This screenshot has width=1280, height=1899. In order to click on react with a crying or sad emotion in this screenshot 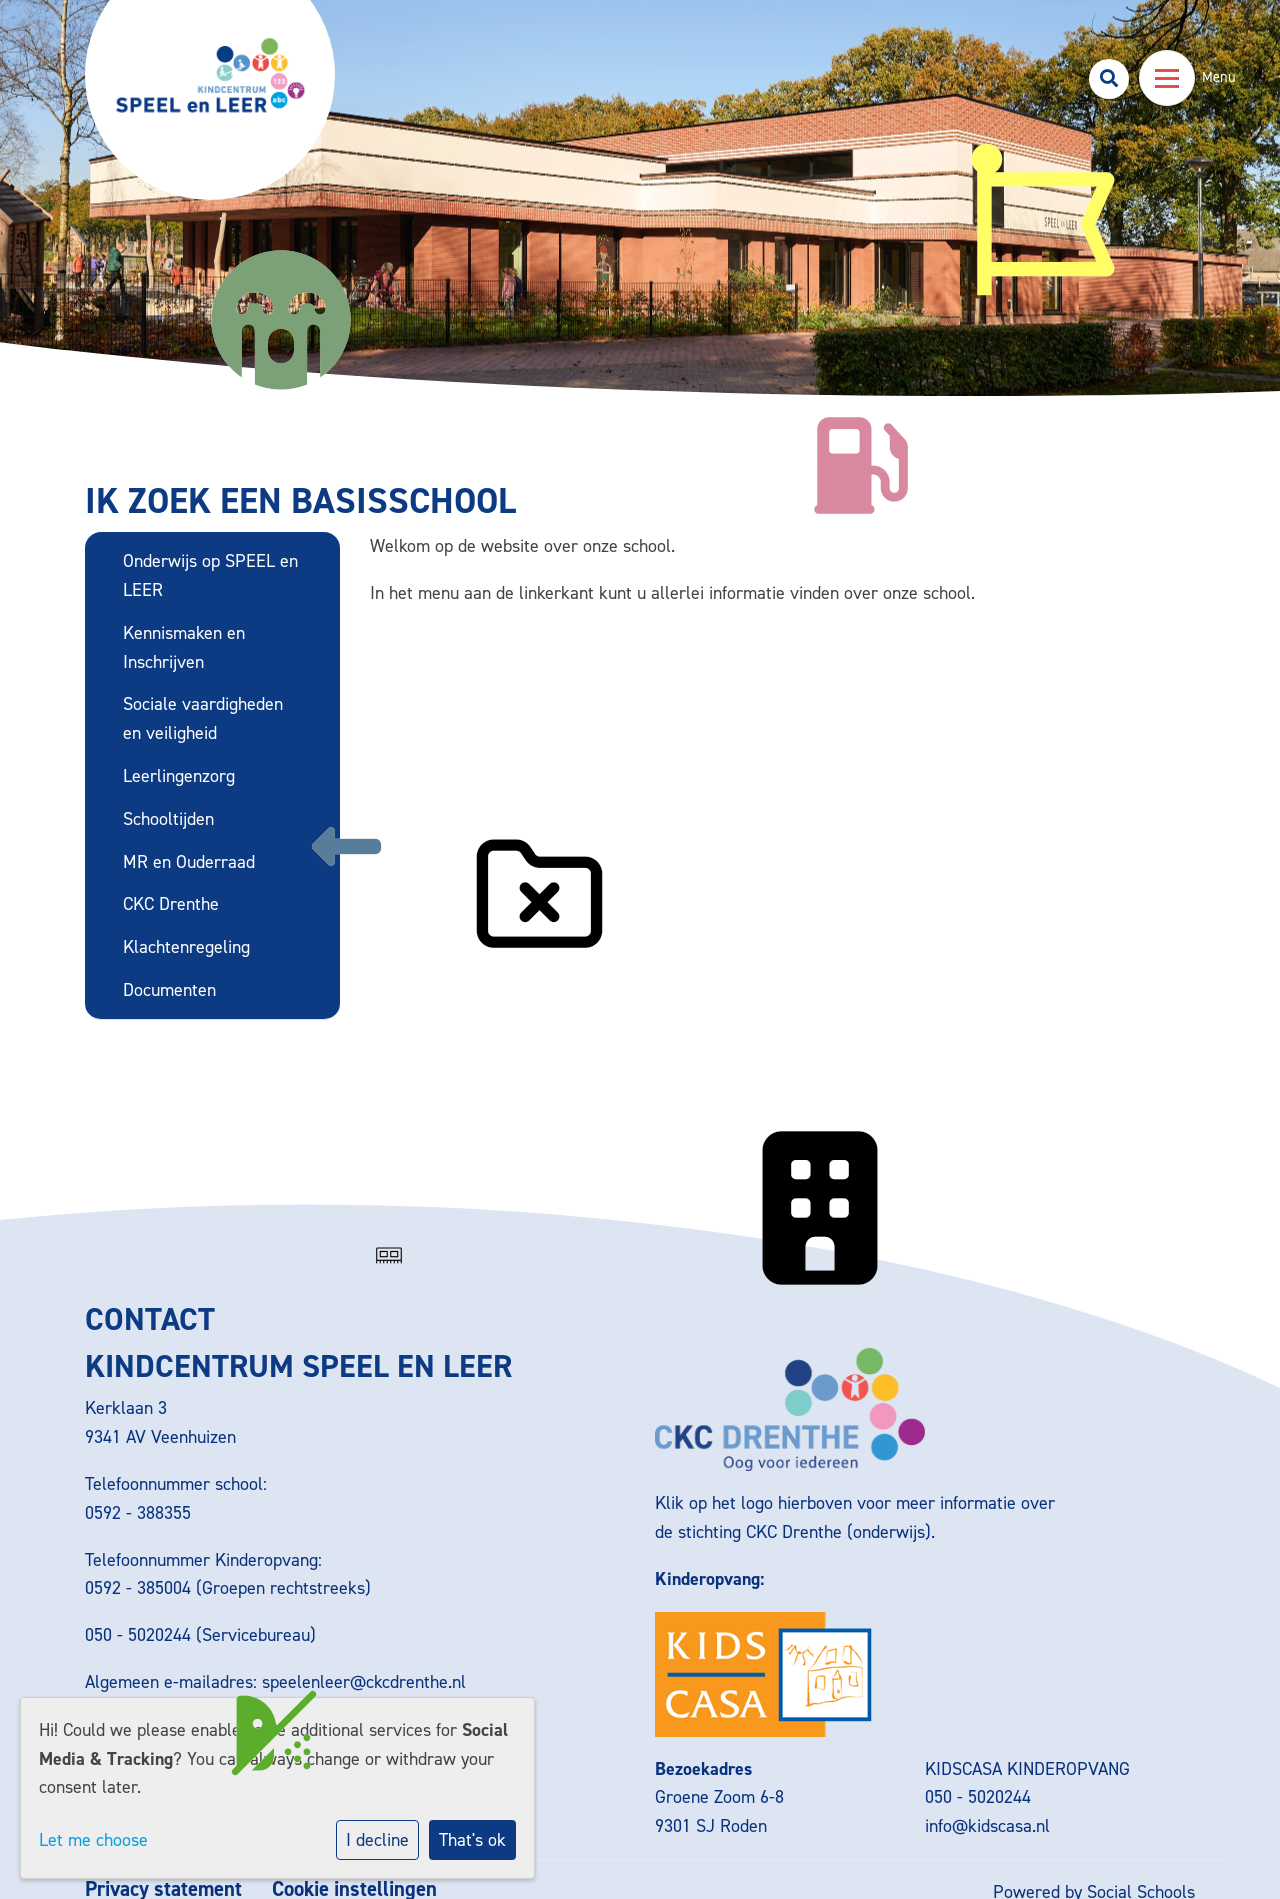, I will do `click(281, 320)`.